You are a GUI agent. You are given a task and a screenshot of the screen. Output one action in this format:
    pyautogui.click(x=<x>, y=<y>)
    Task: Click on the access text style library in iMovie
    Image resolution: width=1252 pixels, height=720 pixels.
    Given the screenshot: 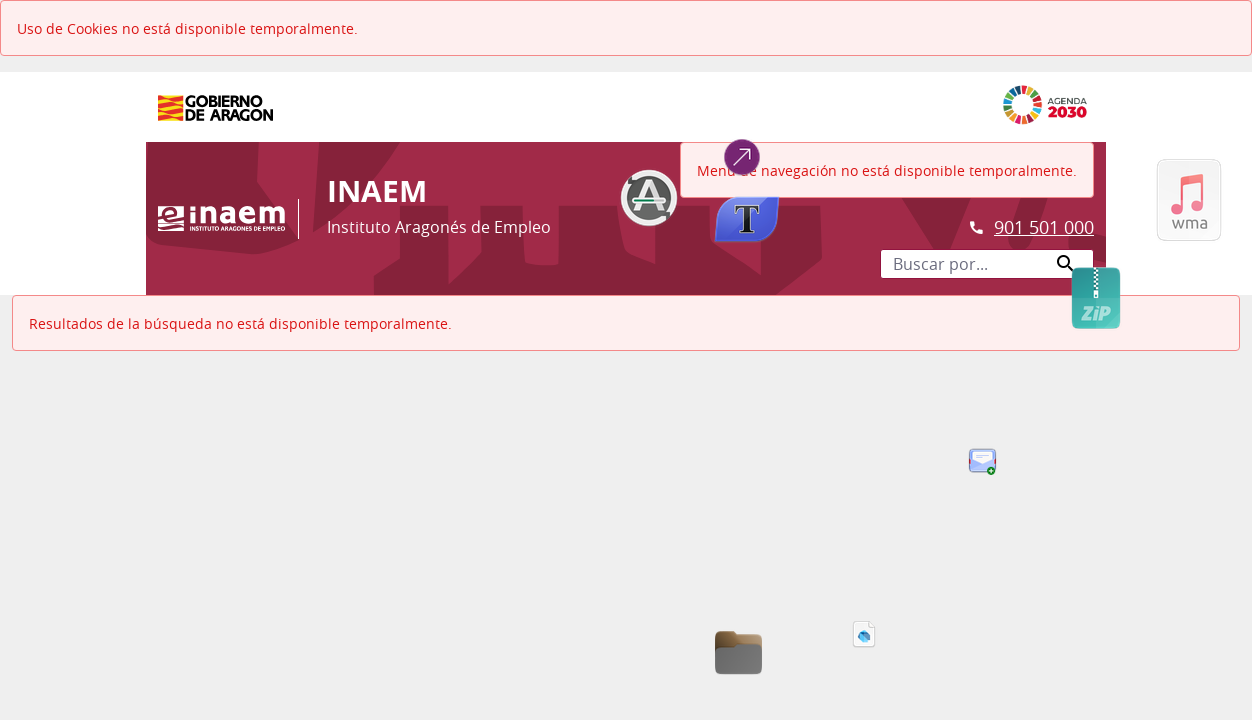 What is the action you would take?
    pyautogui.click(x=747, y=219)
    